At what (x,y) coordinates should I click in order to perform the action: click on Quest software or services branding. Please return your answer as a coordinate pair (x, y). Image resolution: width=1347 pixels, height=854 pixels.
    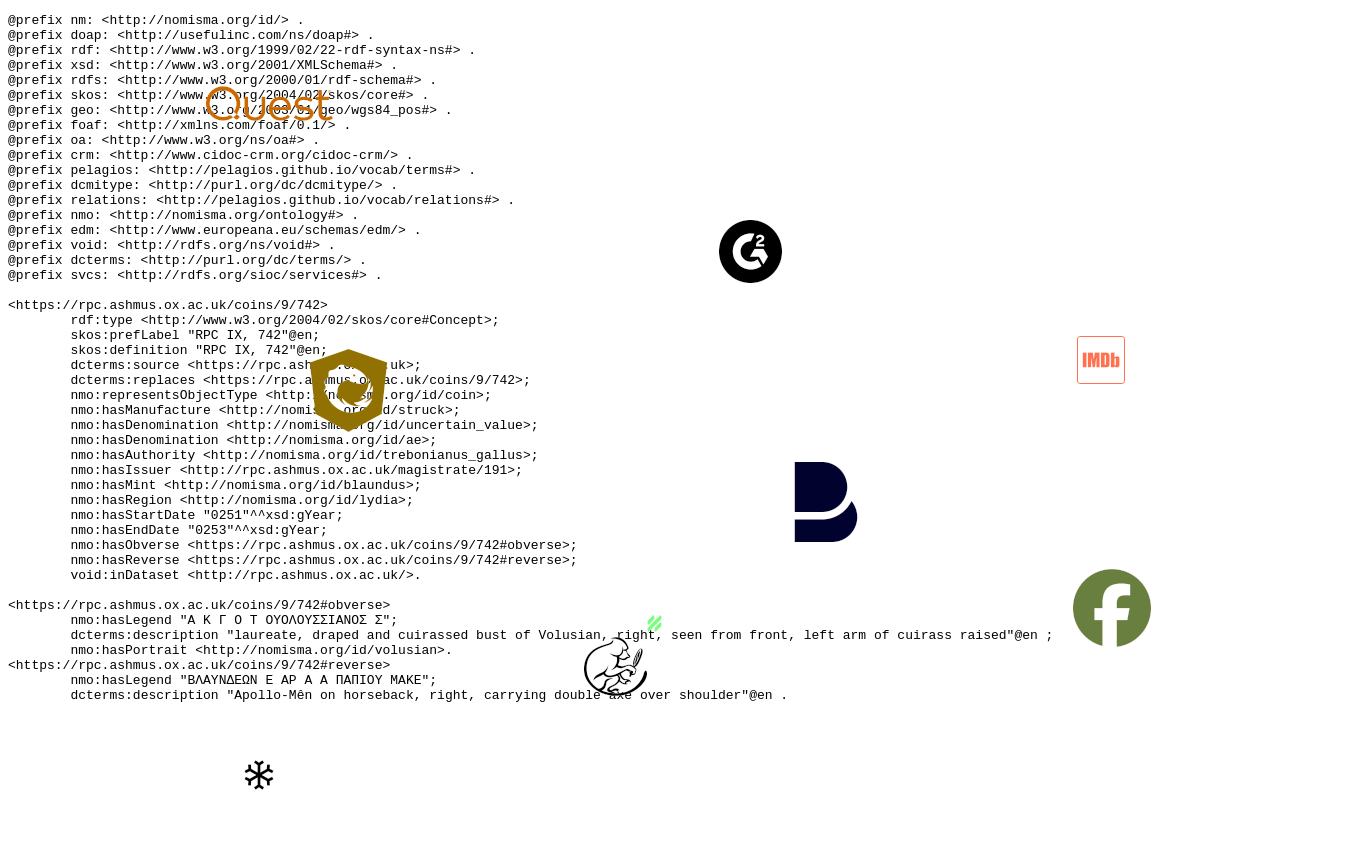
    Looking at the image, I should click on (269, 103).